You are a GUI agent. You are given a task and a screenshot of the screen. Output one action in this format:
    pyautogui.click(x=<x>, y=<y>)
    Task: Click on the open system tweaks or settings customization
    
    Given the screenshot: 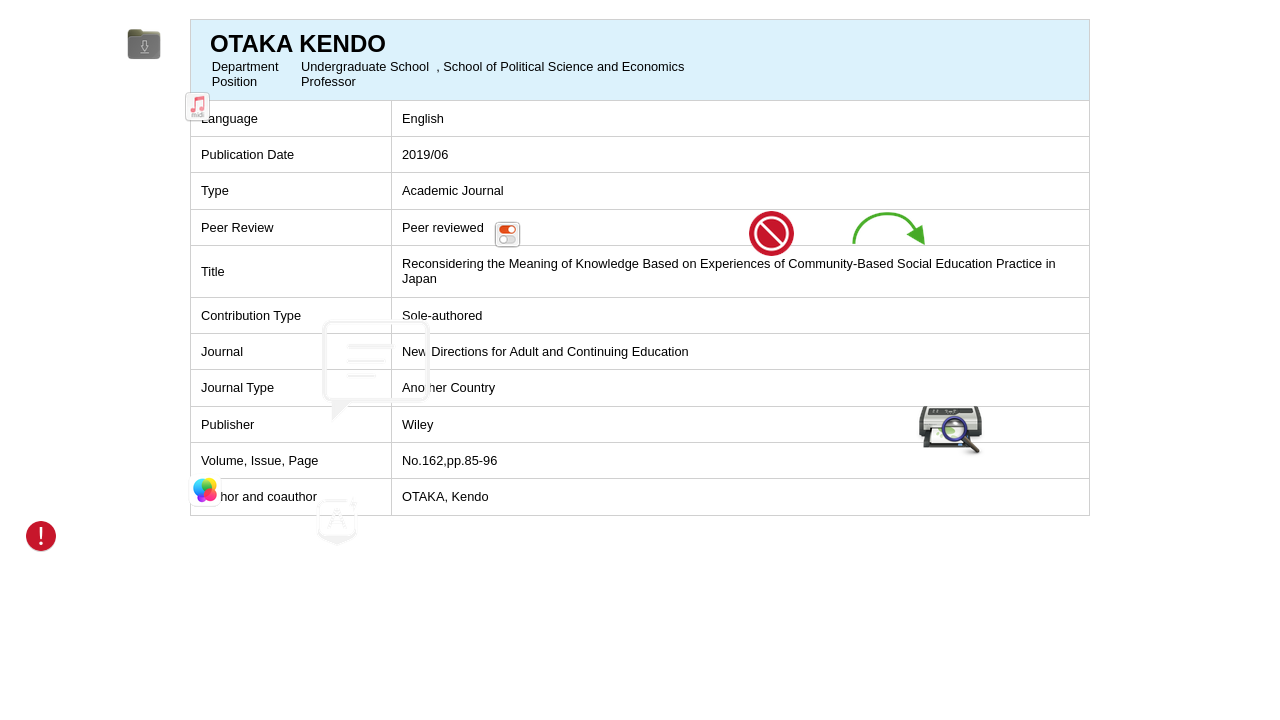 What is the action you would take?
    pyautogui.click(x=507, y=234)
    